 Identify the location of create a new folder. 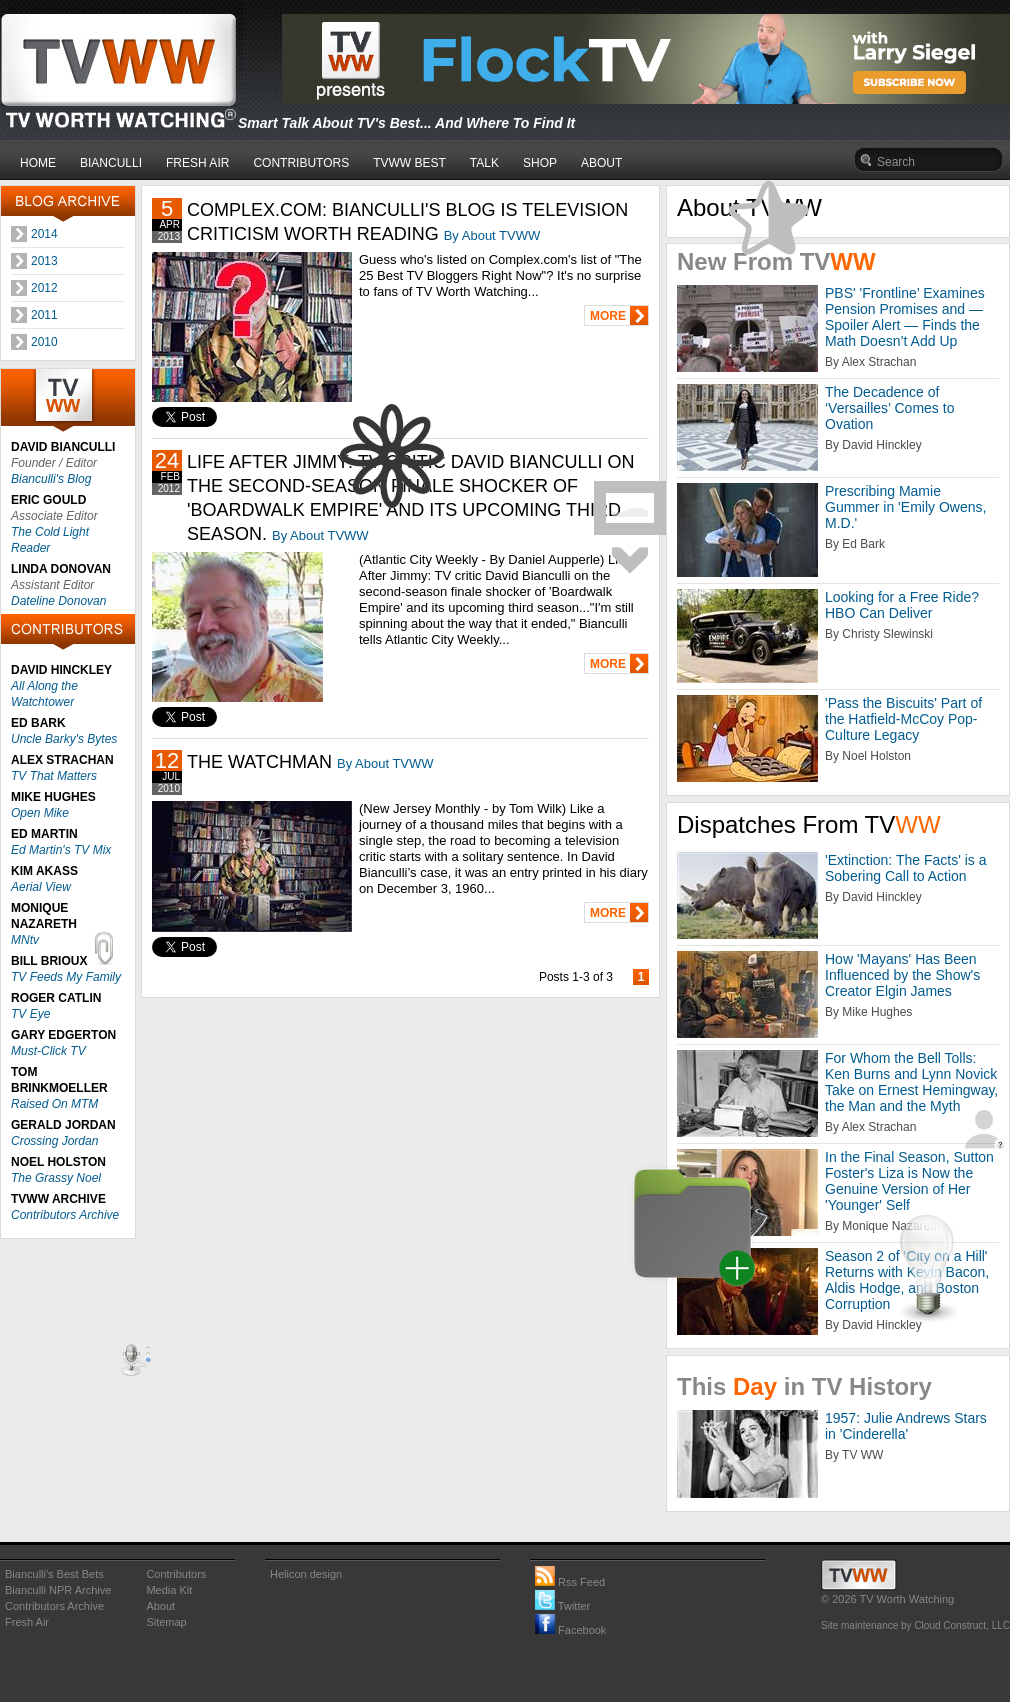
(692, 1223).